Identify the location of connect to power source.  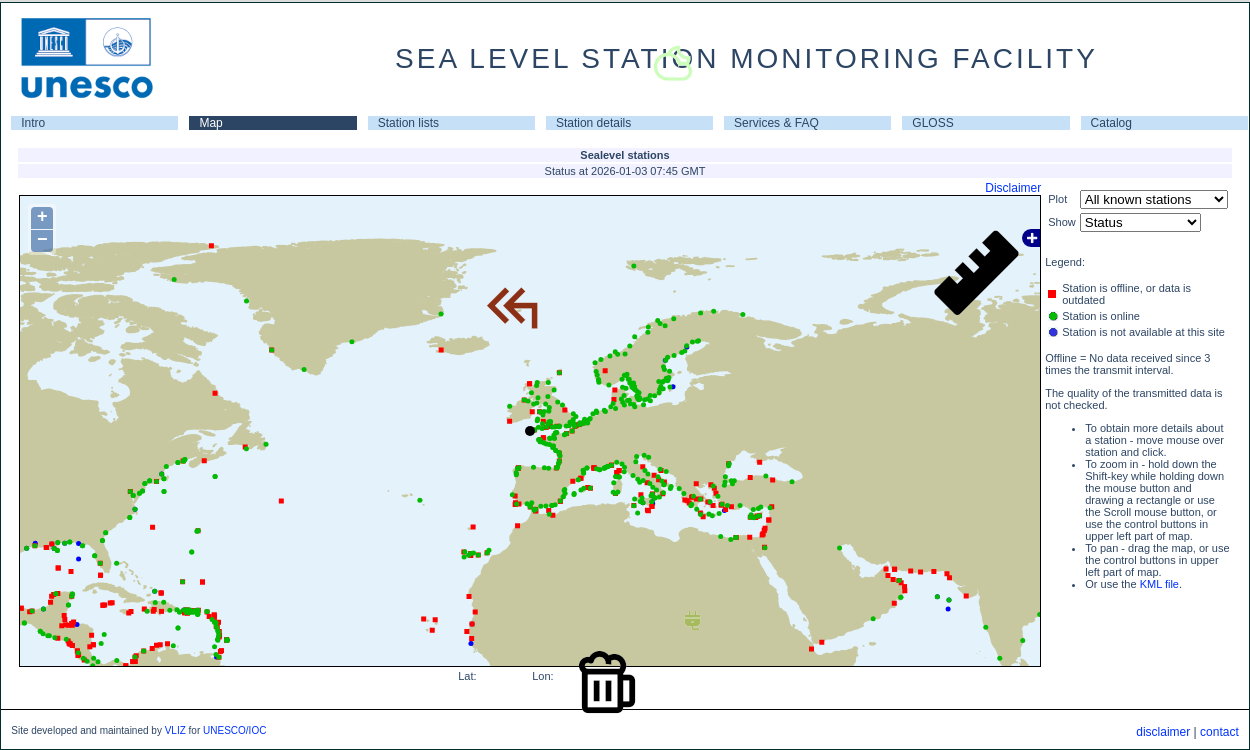
(692, 620).